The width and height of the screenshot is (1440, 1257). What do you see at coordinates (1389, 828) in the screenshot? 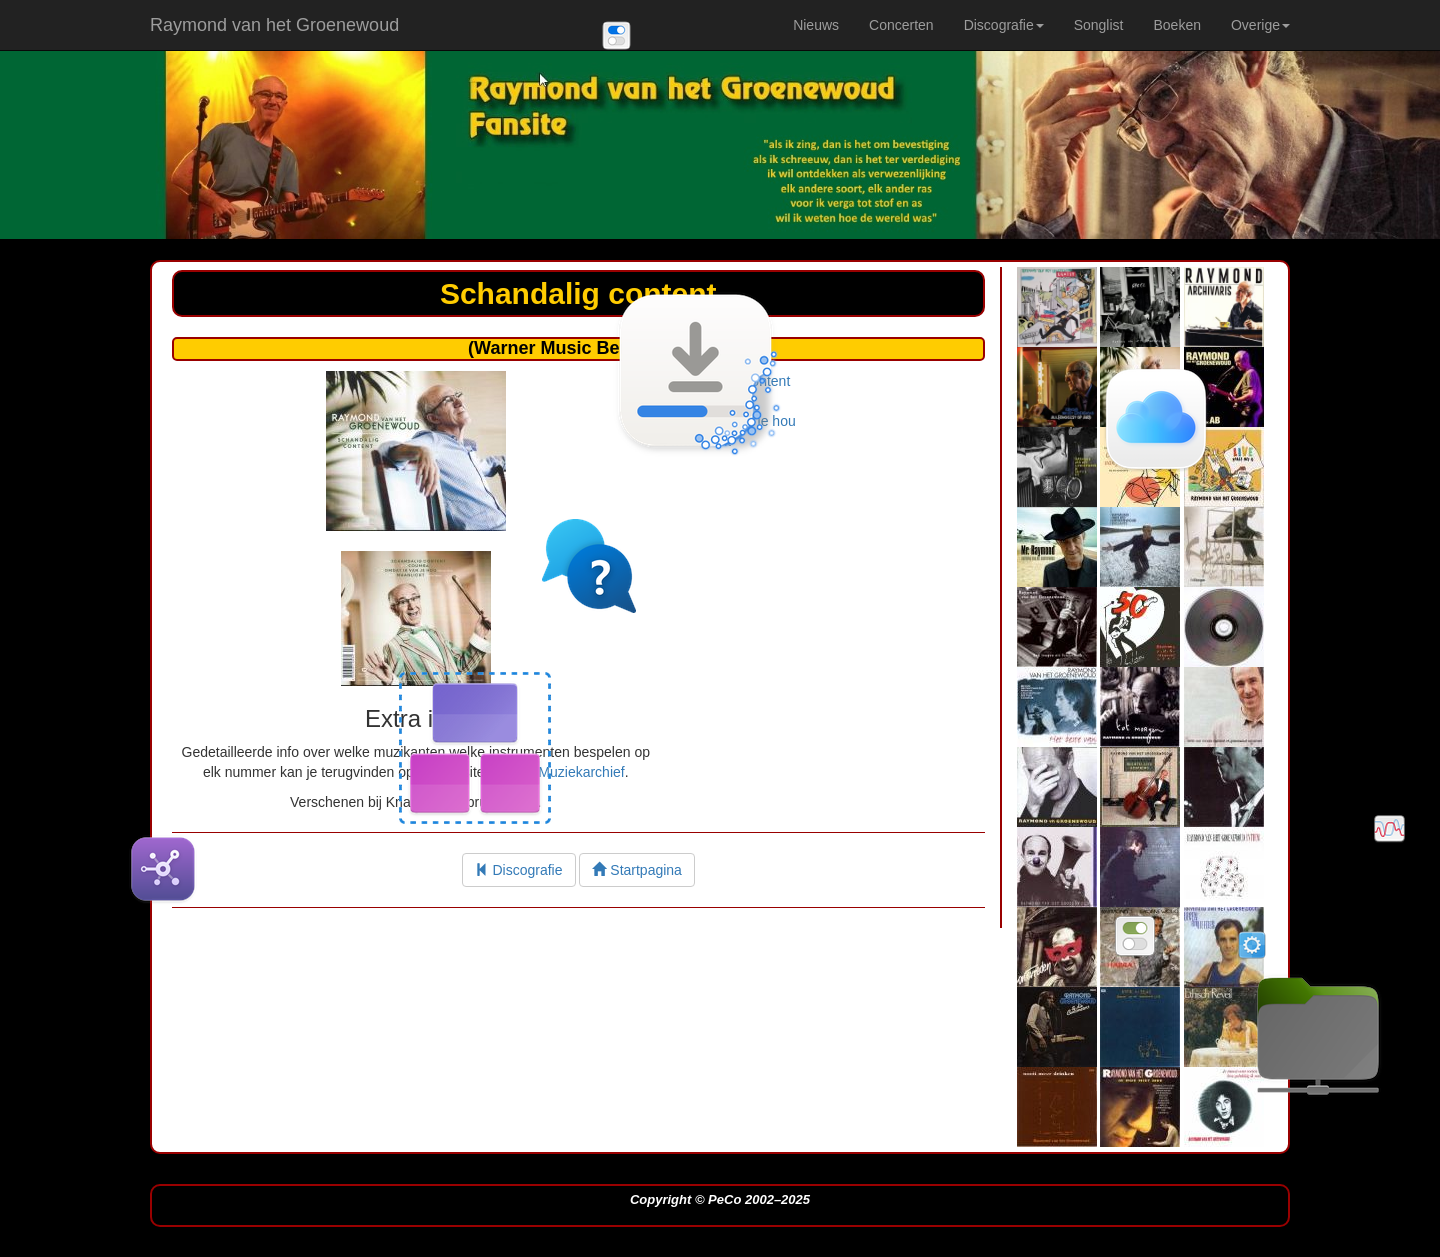
I see `view power usage statistics and graphs` at bounding box center [1389, 828].